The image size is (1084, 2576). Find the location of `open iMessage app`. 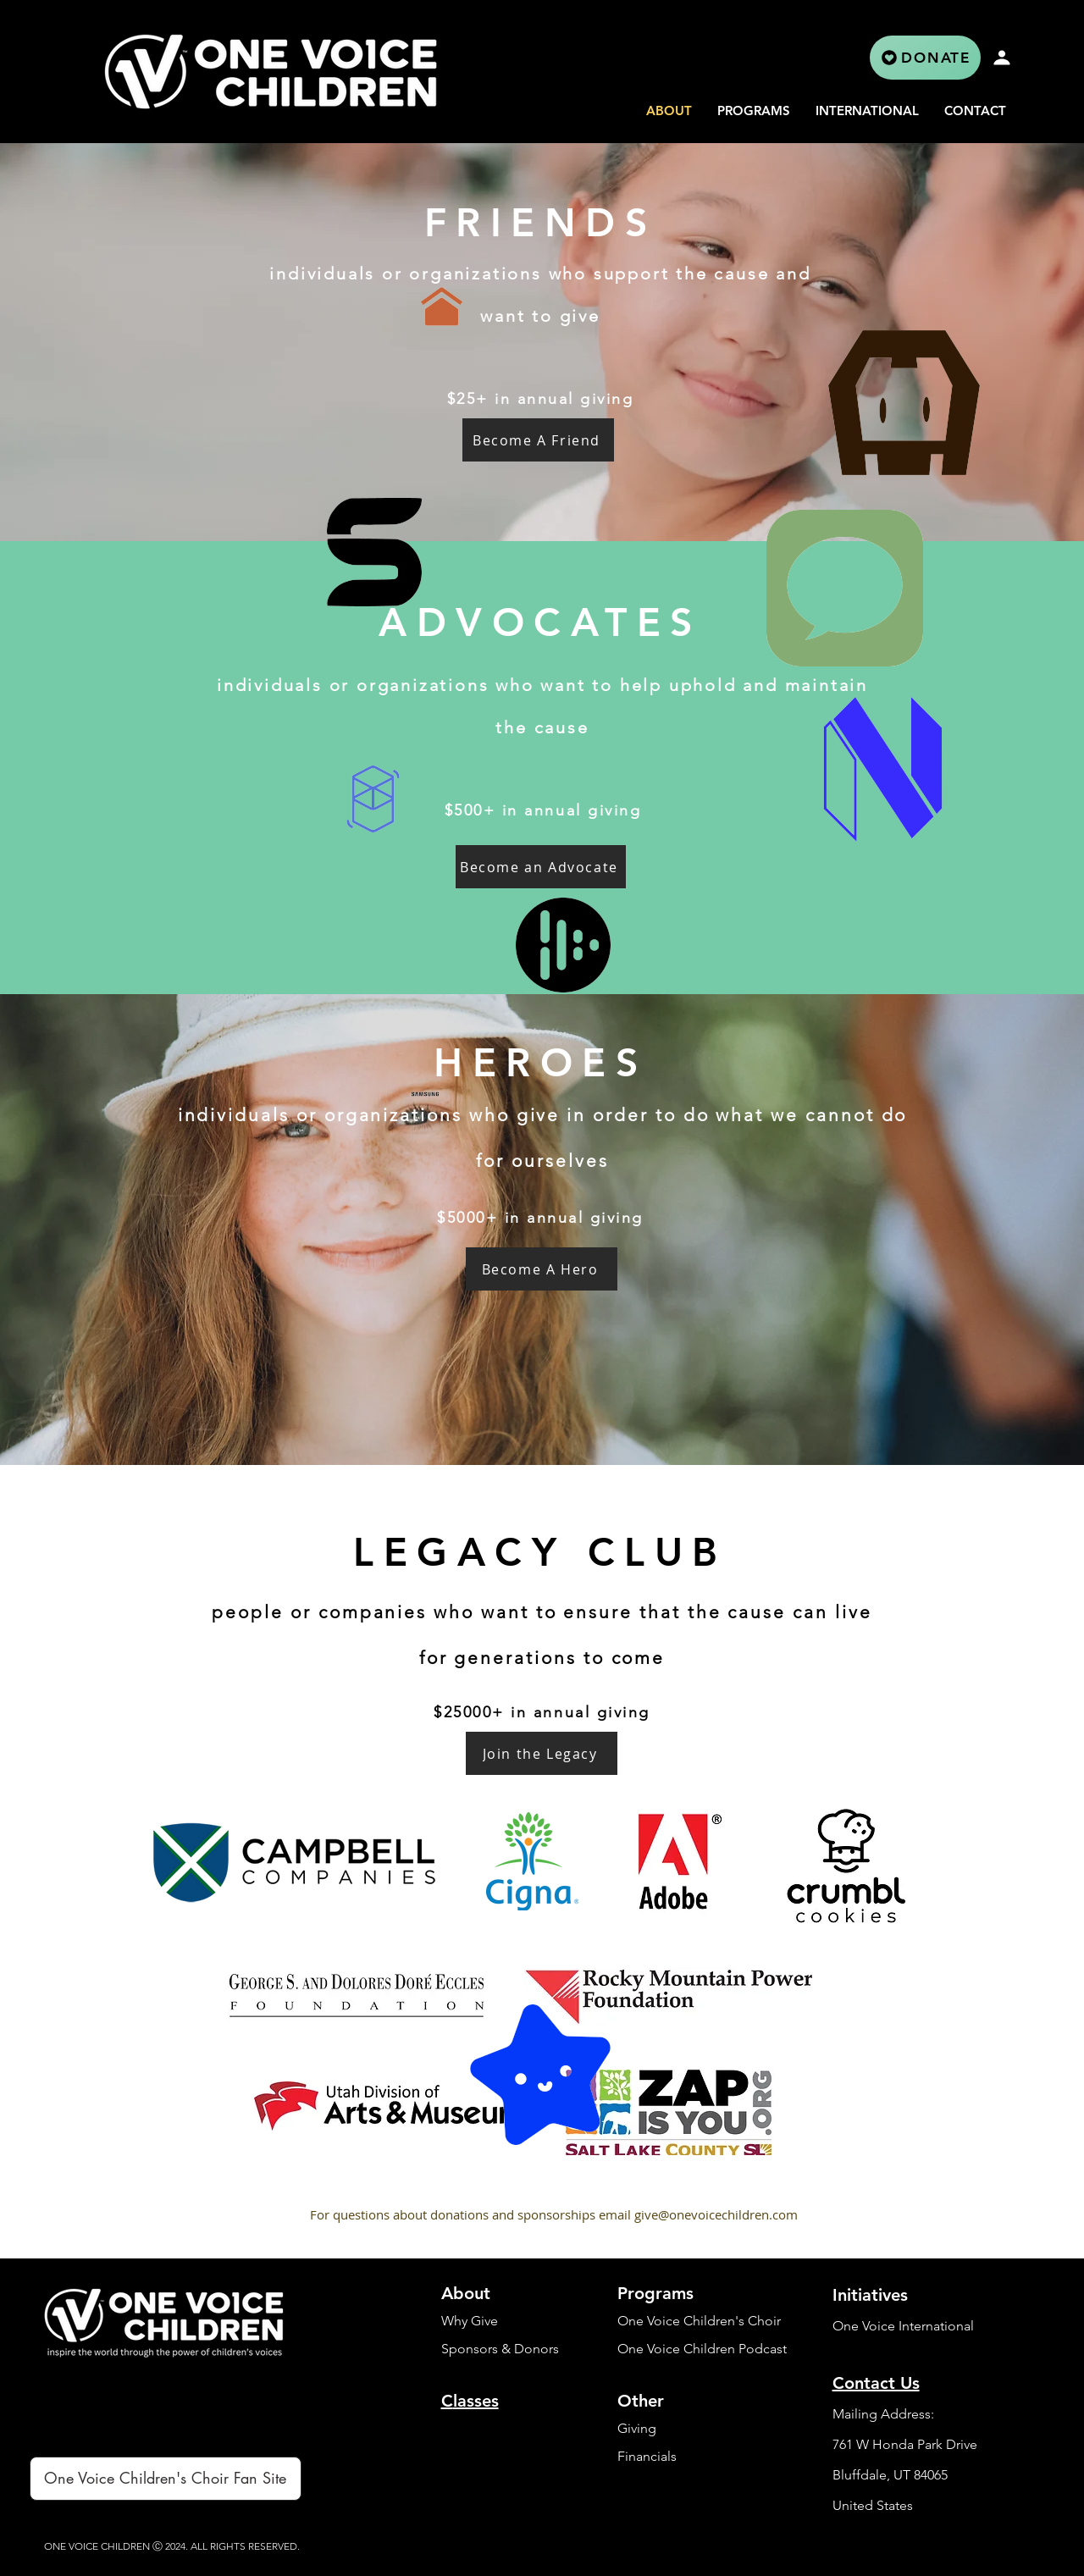

open iMessage app is located at coordinates (844, 588).